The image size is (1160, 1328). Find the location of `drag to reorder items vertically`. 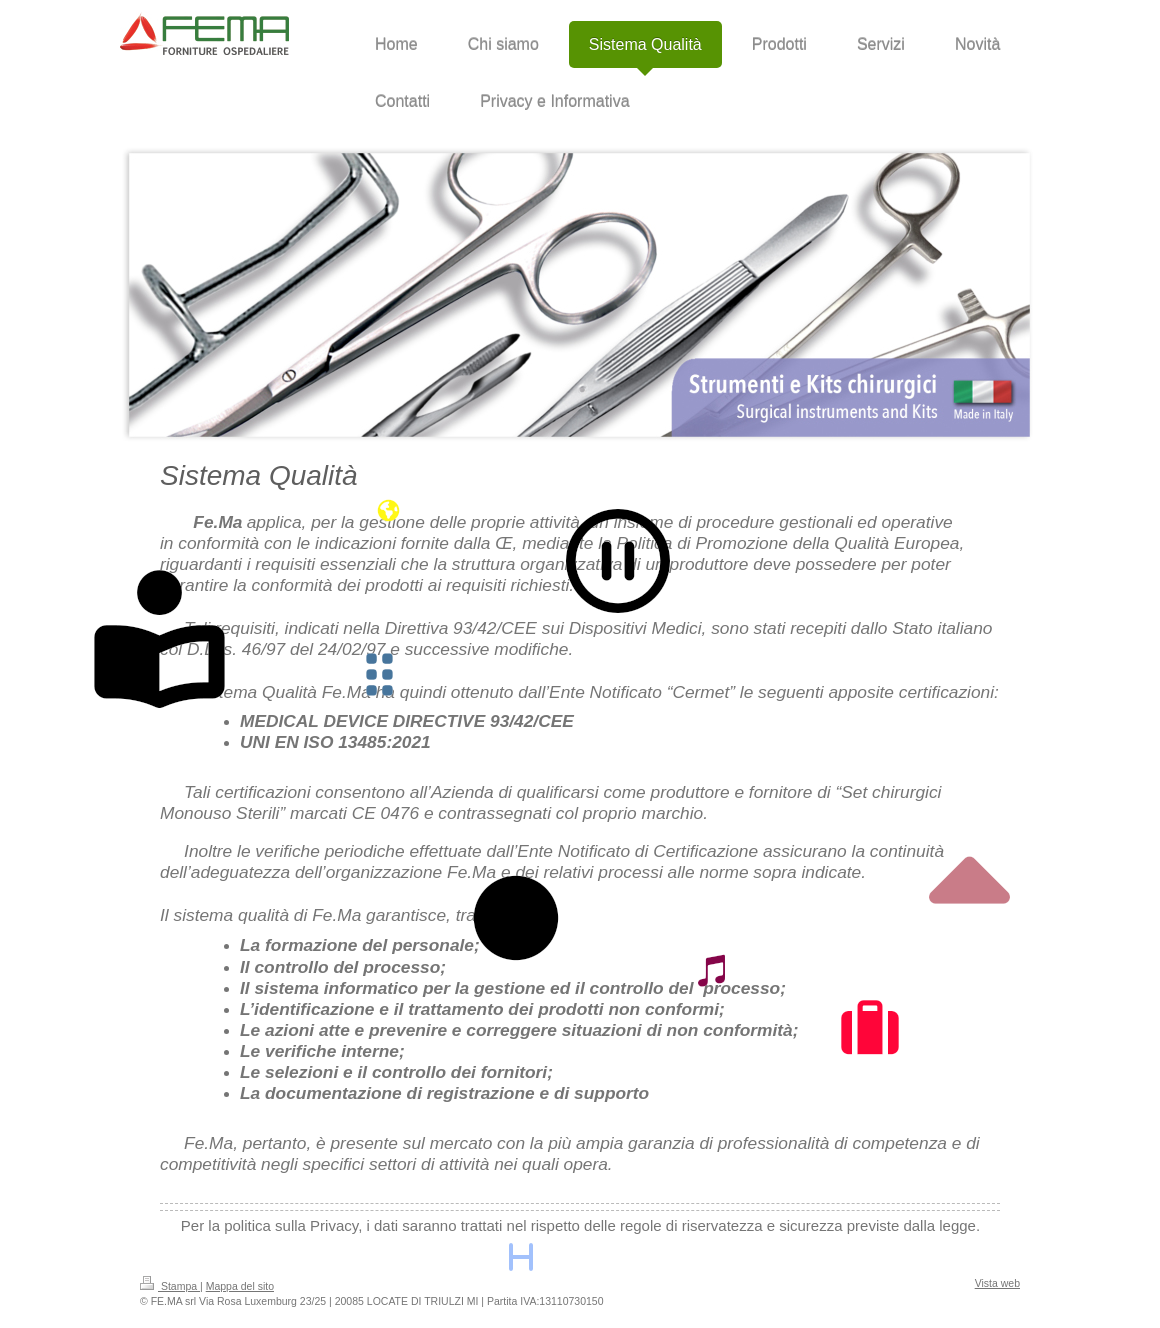

drag to reorder items vertically is located at coordinates (379, 674).